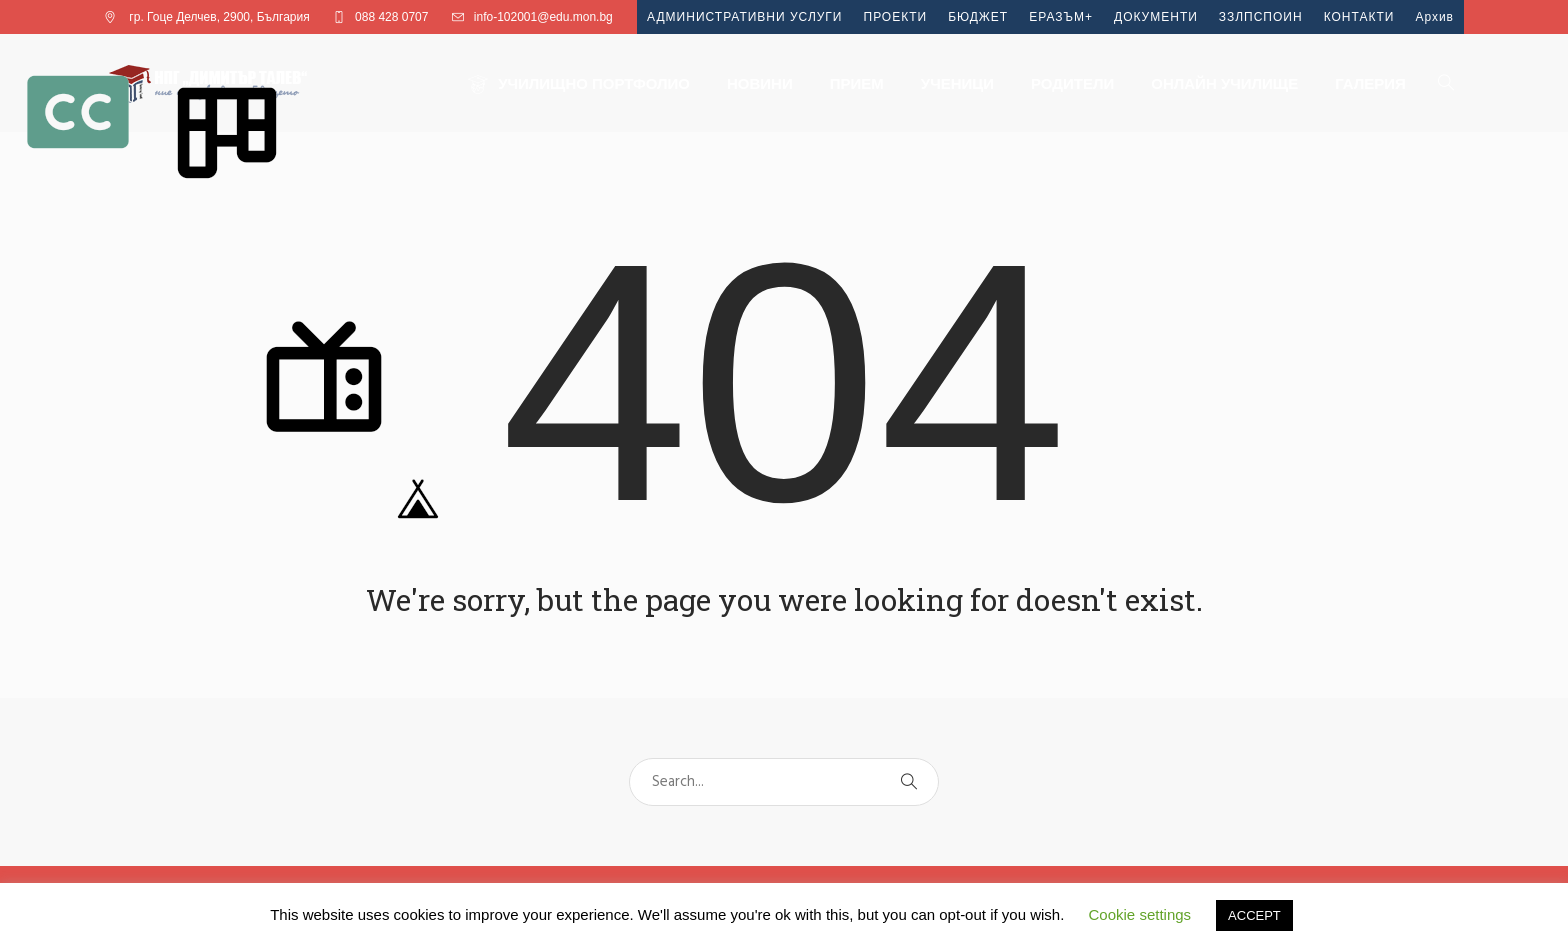 The image size is (1568, 948). Describe the element at coordinates (227, 129) in the screenshot. I see `open kanban board view` at that location.